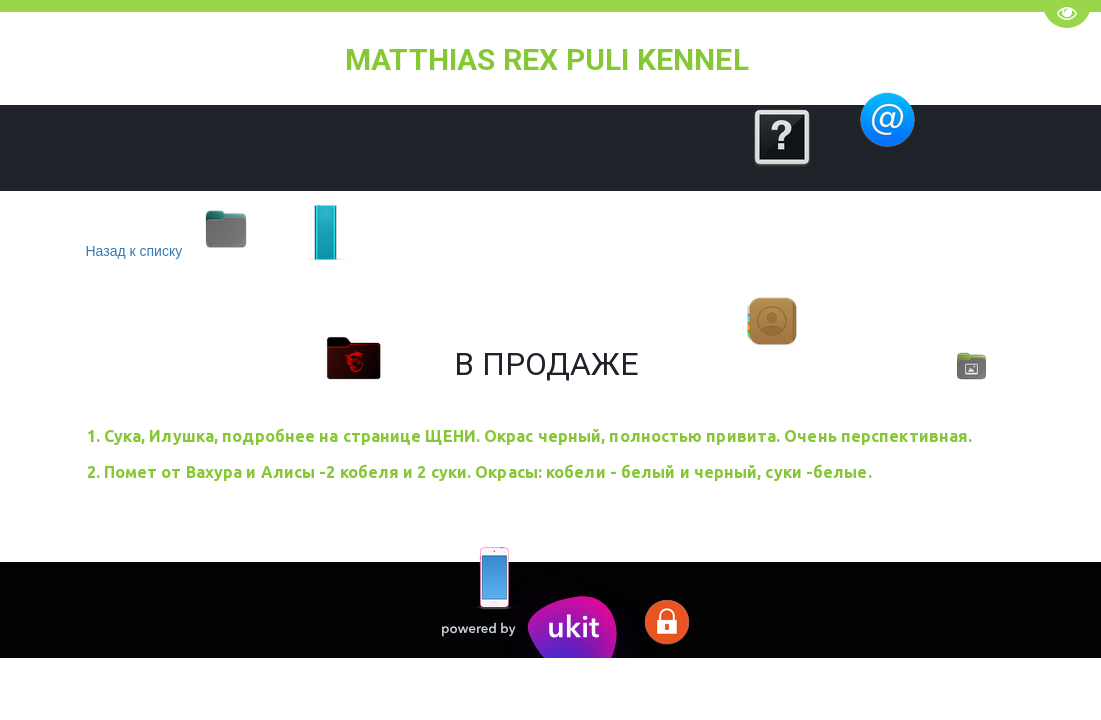 The image size is (1101, 720). Describe the element at coordinates (226, 229) in the screenshot. I see `open folder to view contents` at that location.